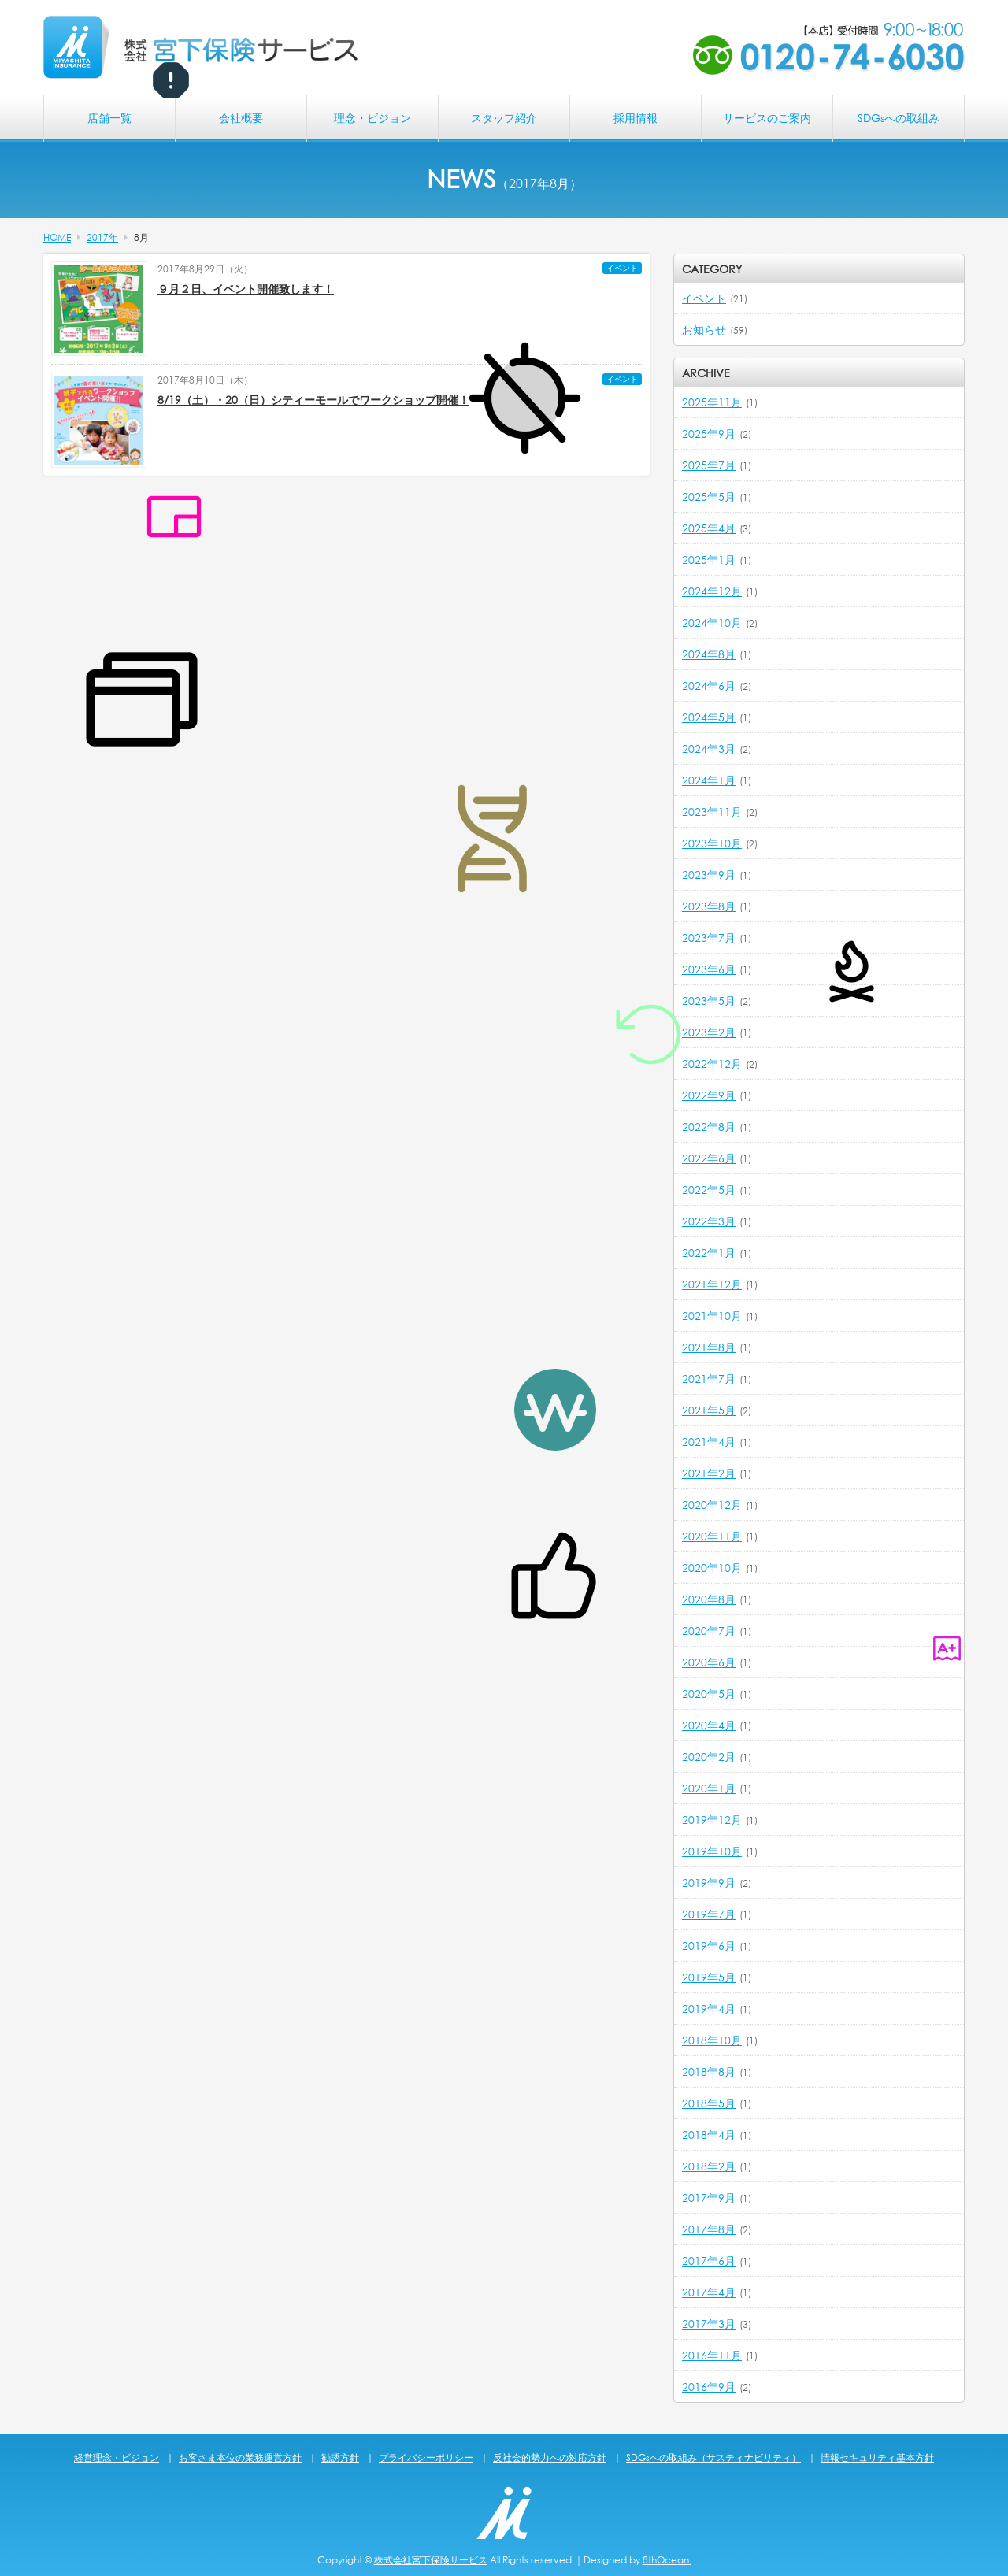 Image resolution: width=1008 pixels, height=2576 pixels. Describe the element at coordinates (552, 1577) in the screenshot. I see `like or upvote content` at that location.